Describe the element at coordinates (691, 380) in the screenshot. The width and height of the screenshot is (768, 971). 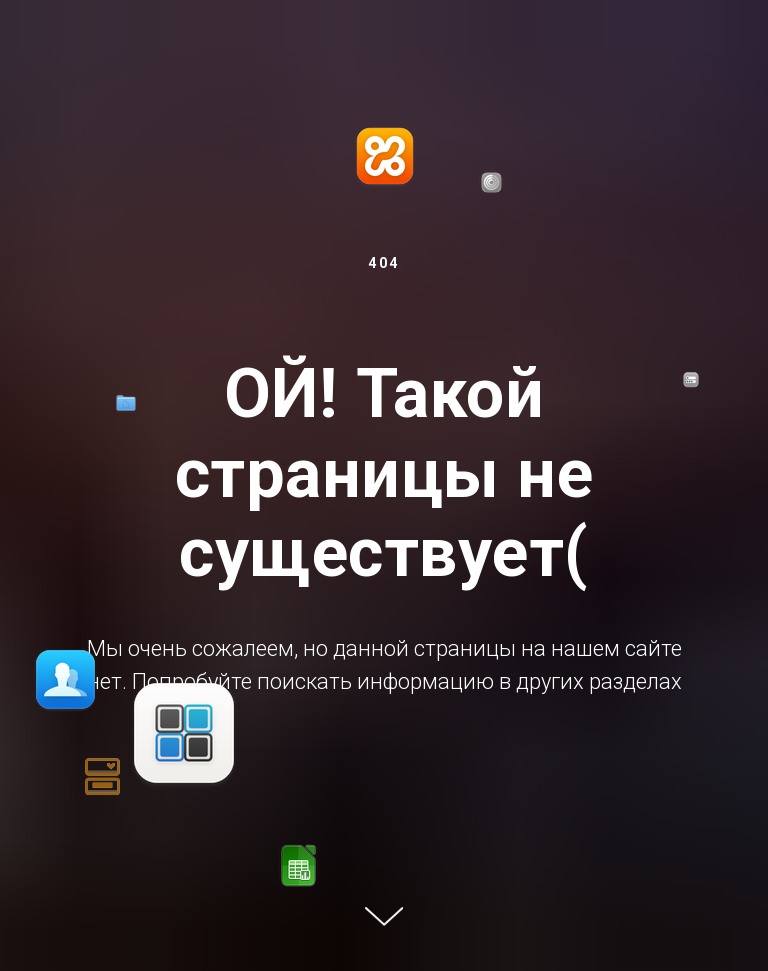
I see `access login and authentication settings` at that location.